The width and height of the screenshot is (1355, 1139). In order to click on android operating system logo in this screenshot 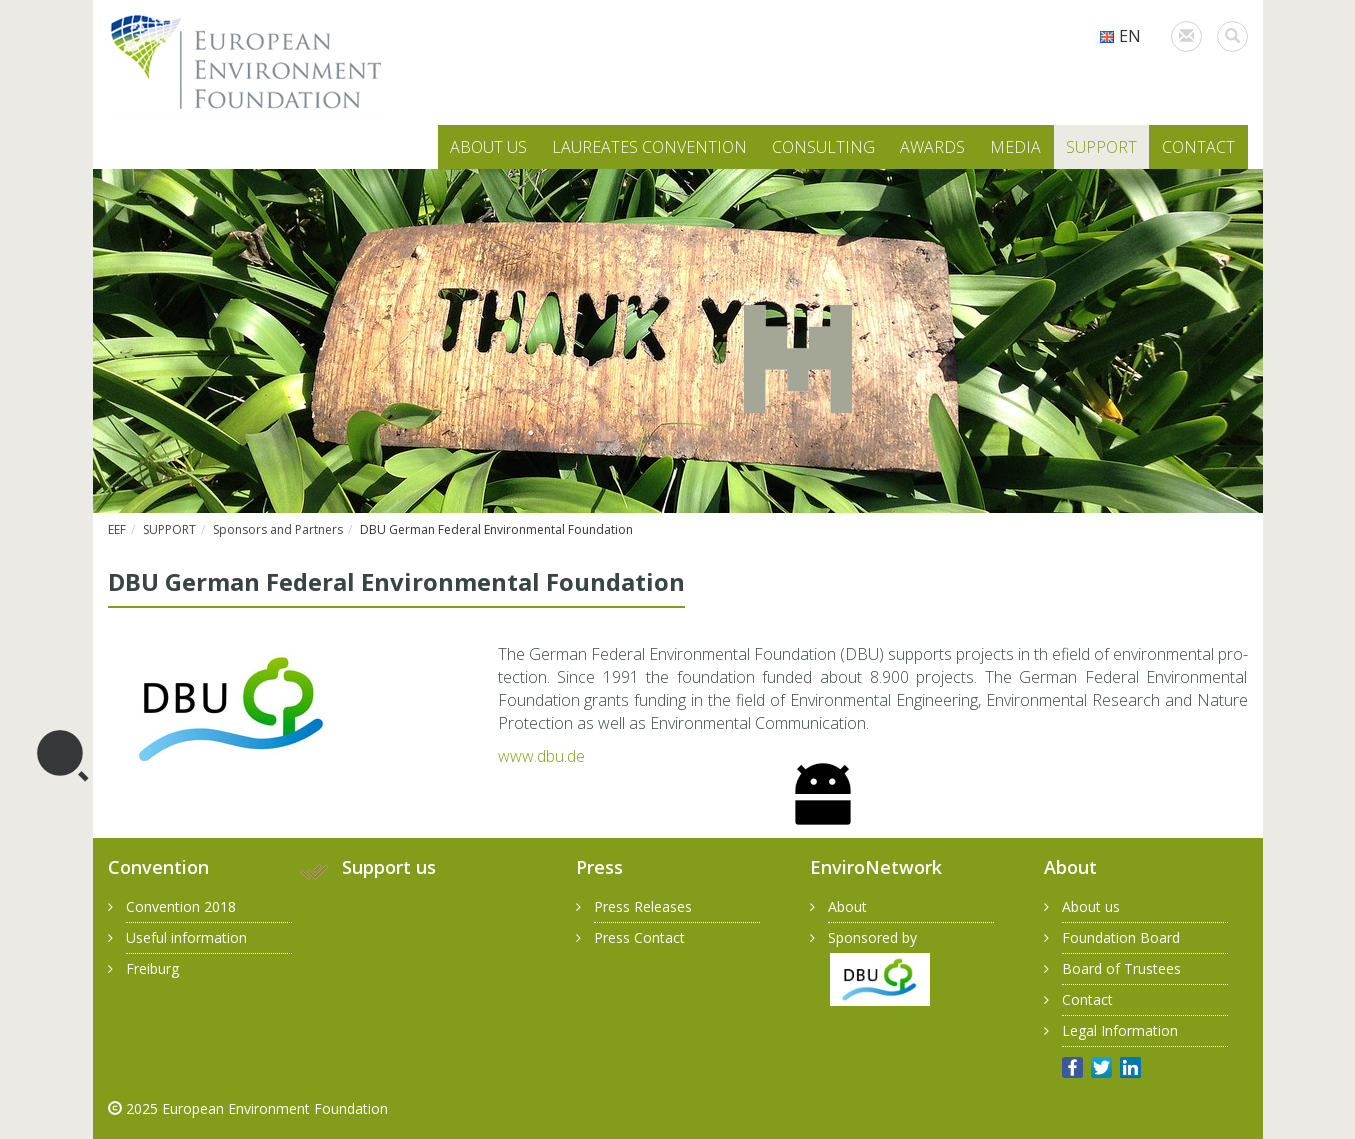, I will do `click(823, 794)`.